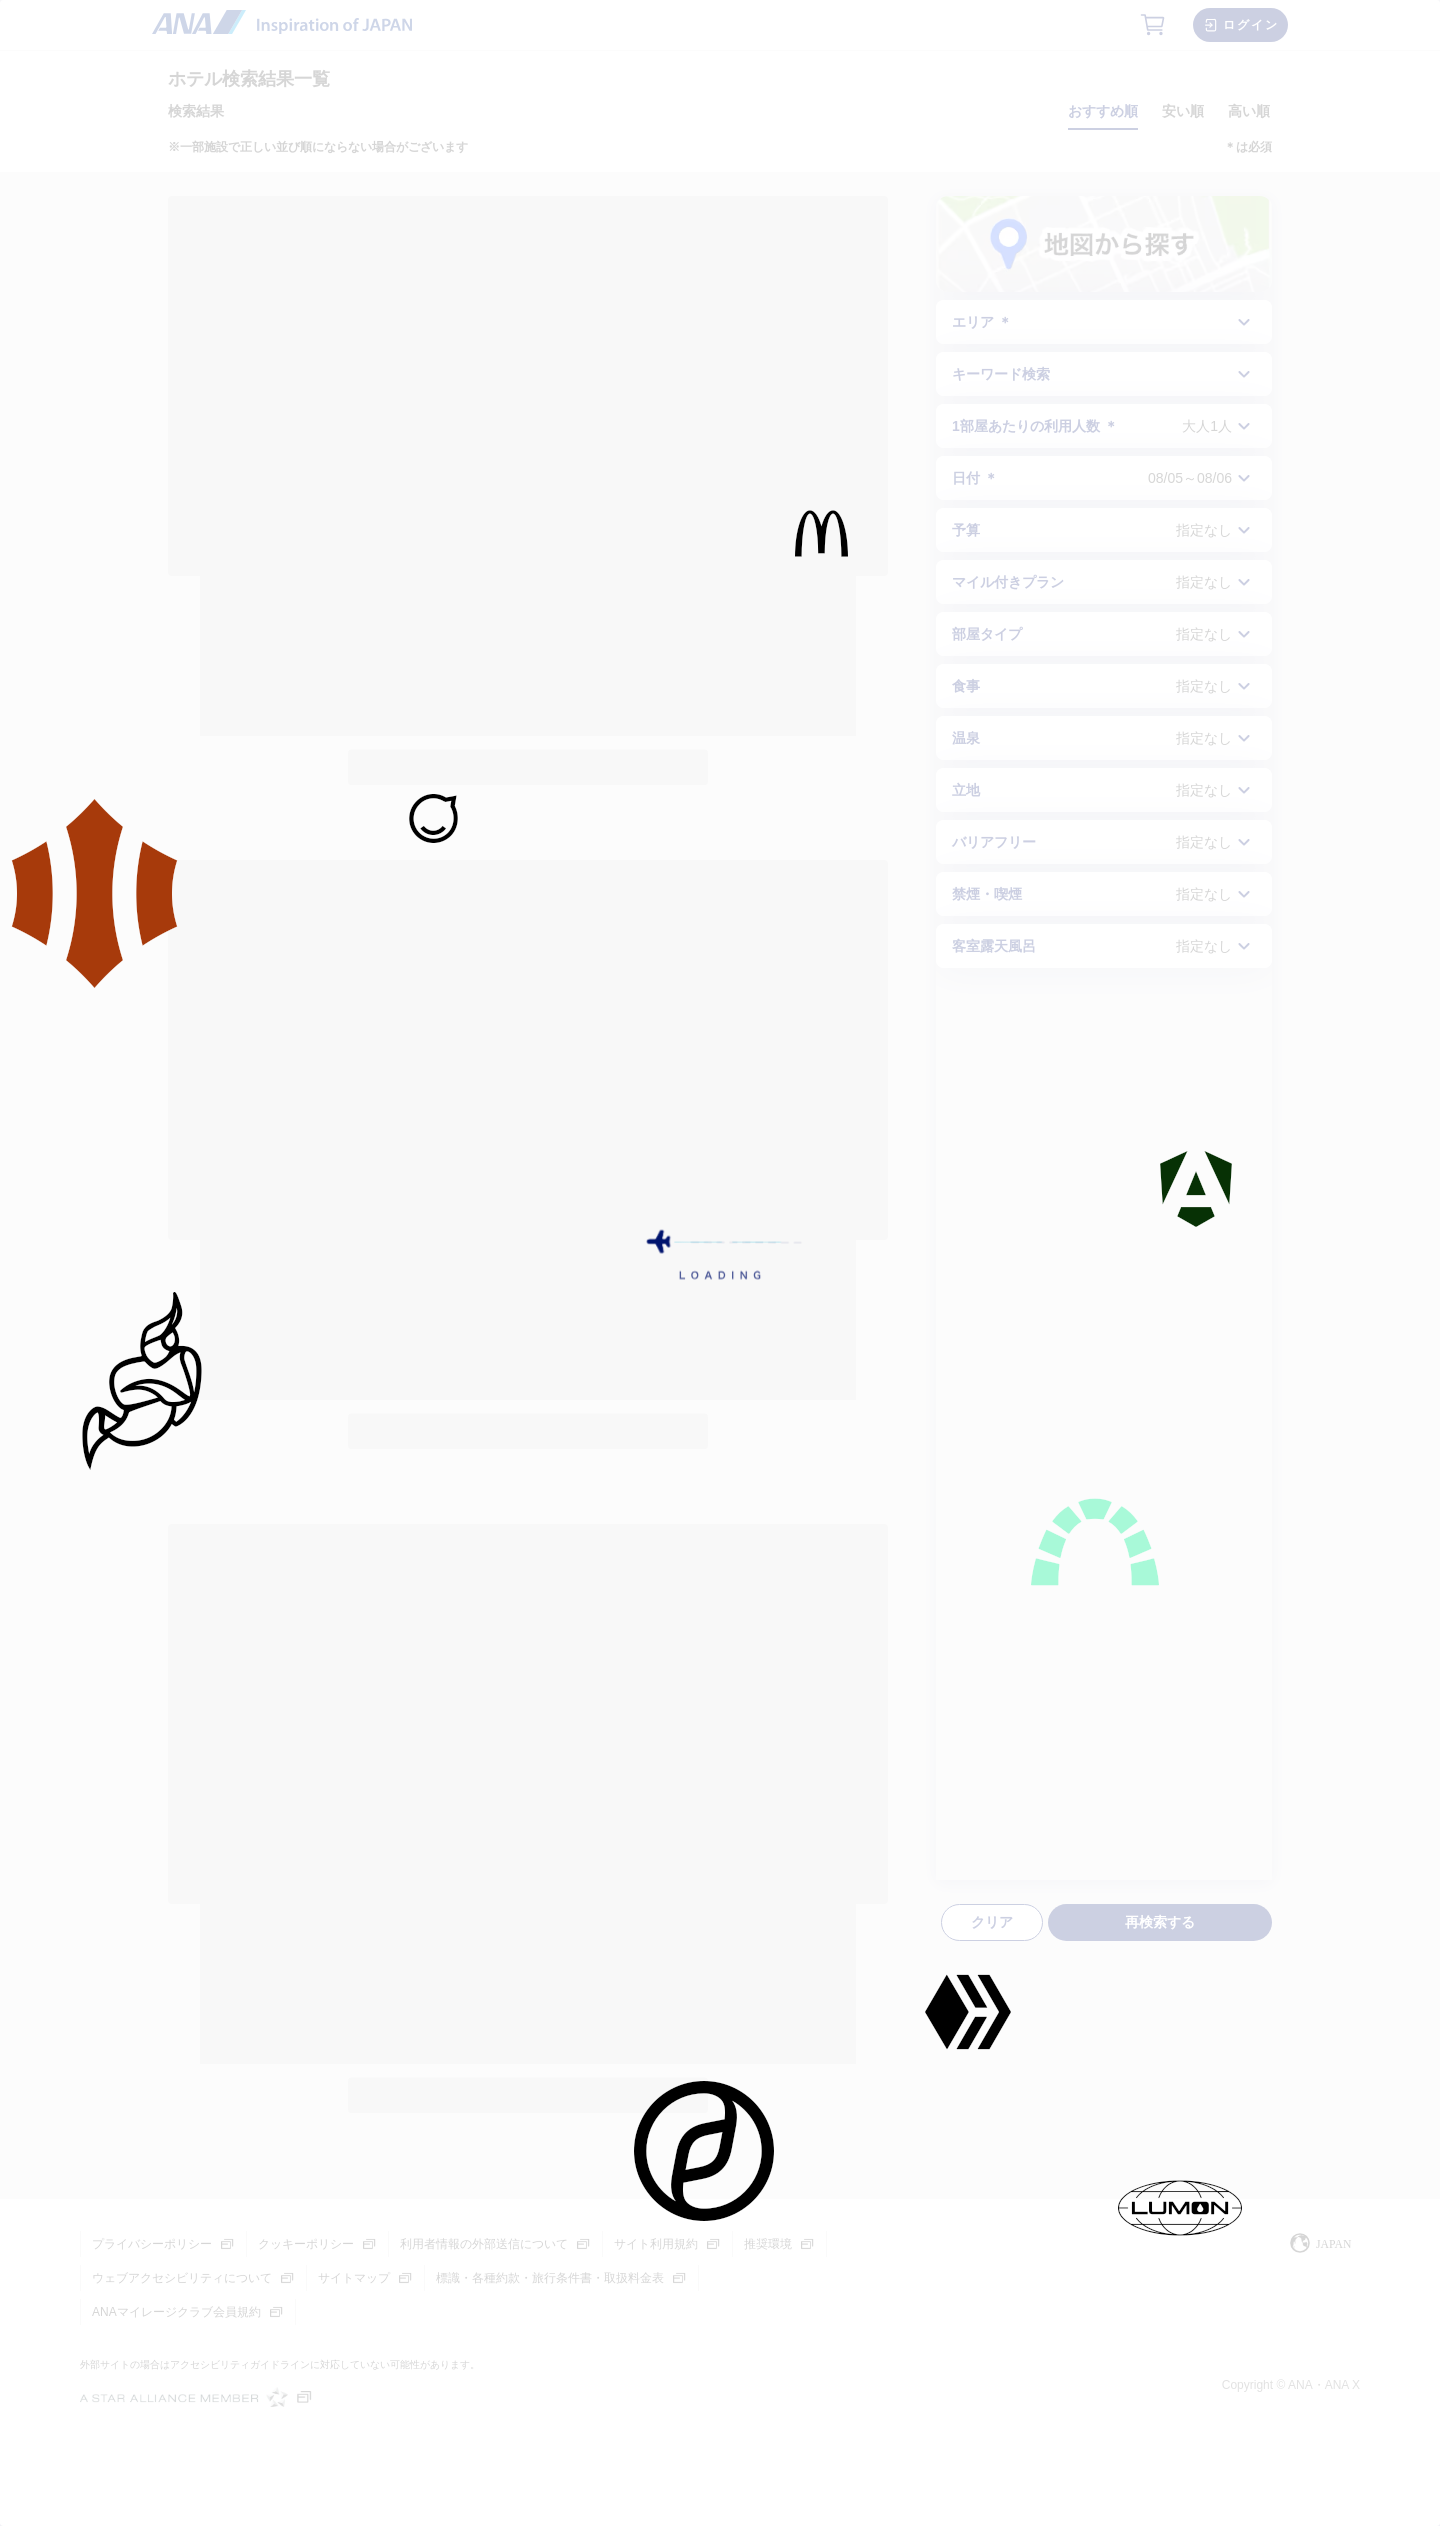 Image resolution: width=1440 pixels, height=2526 pixels. What do you see at coordinates (142, 1381) in the screenshot?
I see `open jitsi video conferencing app` at bounding box center [142, 1381].